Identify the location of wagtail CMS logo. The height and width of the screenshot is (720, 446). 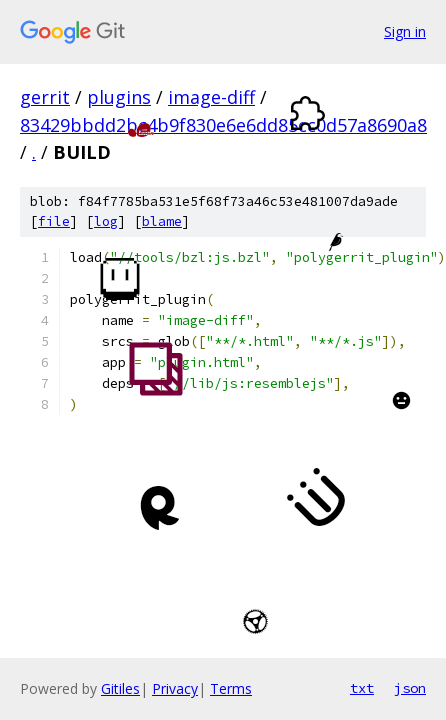
(336, 242).